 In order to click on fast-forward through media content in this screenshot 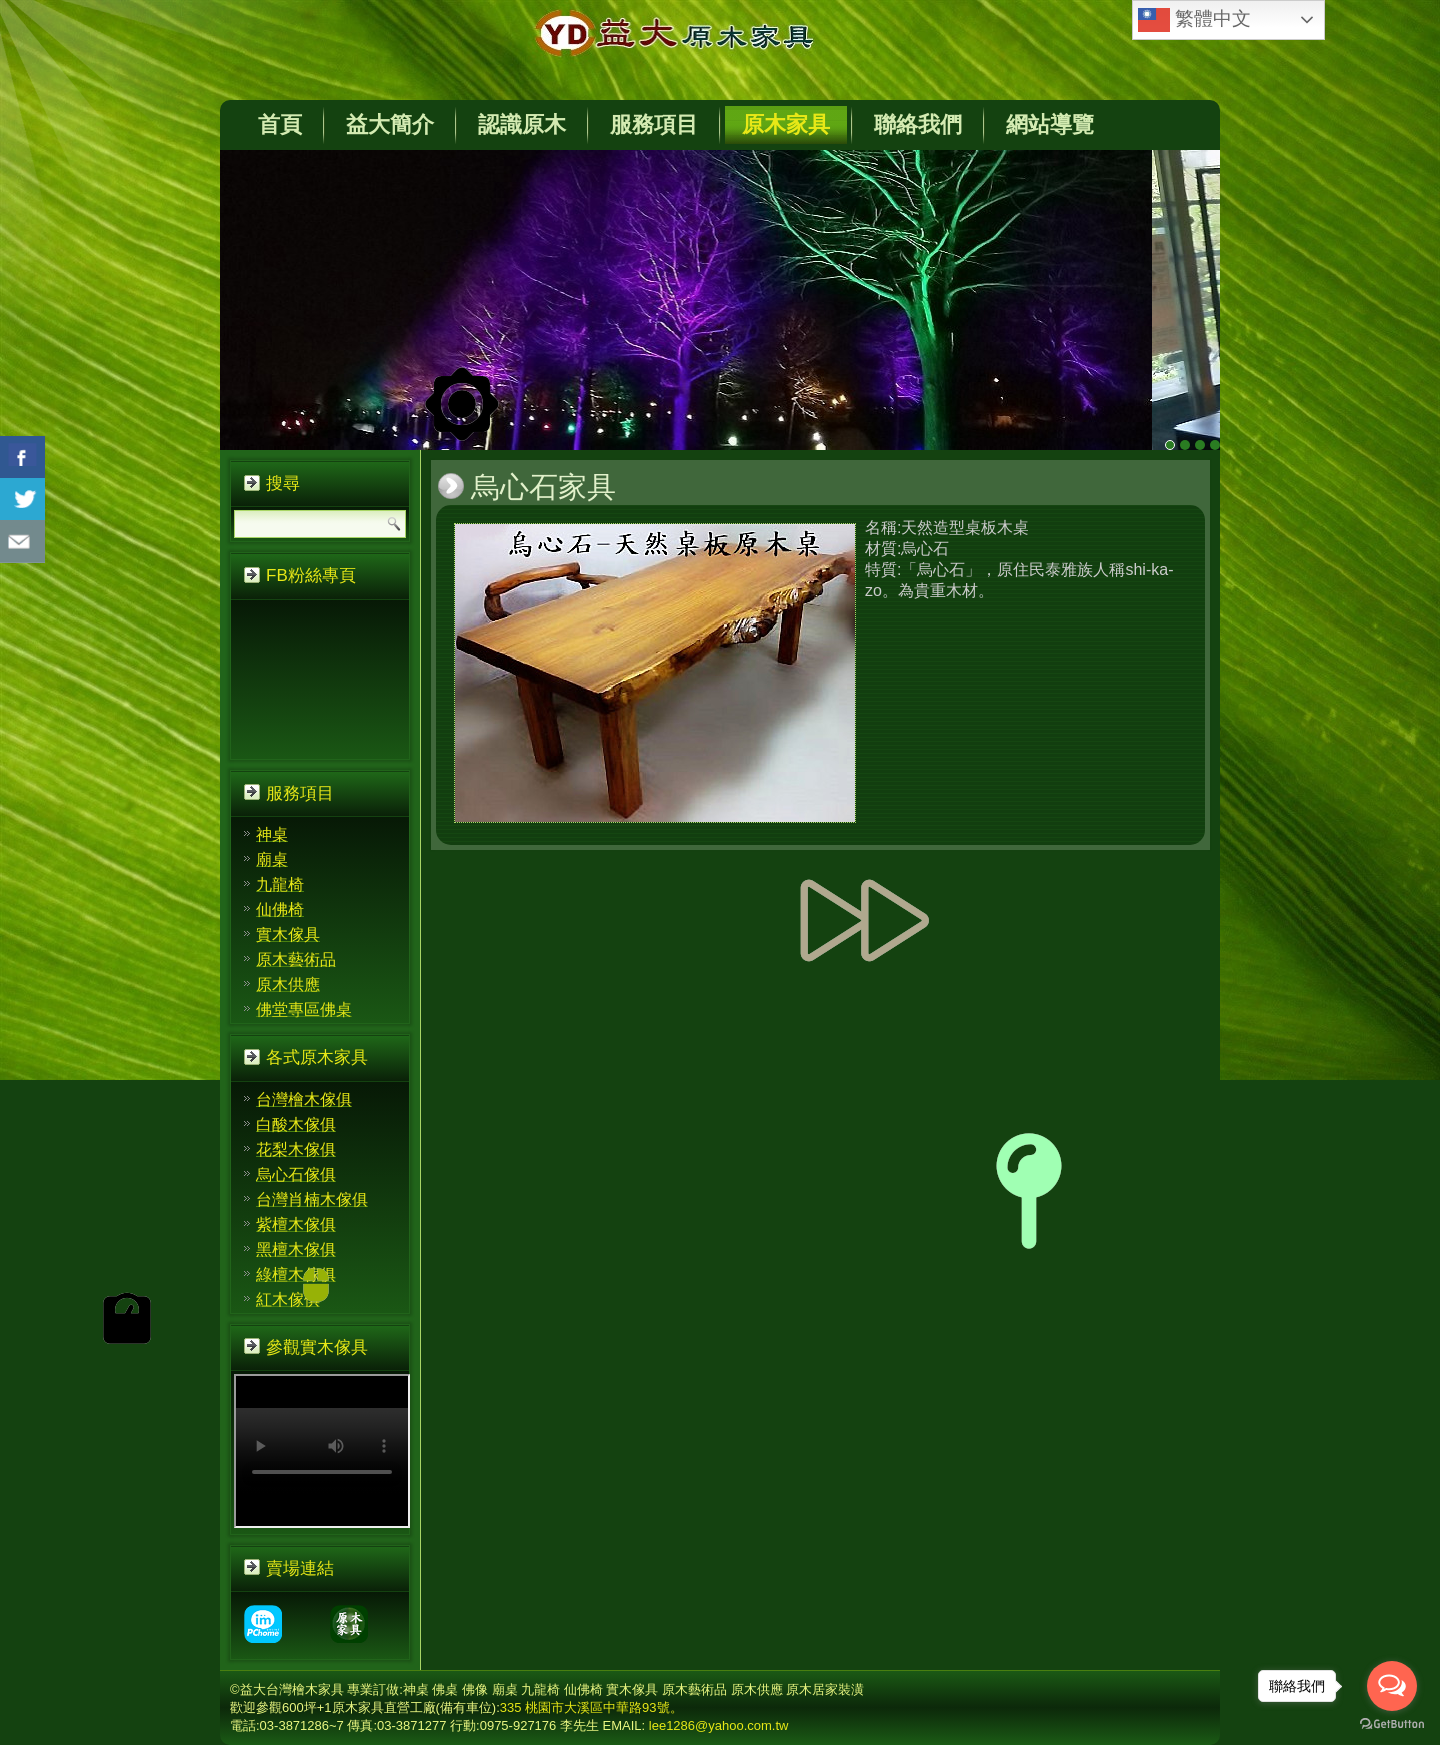, I will do `click(855, 920)`.